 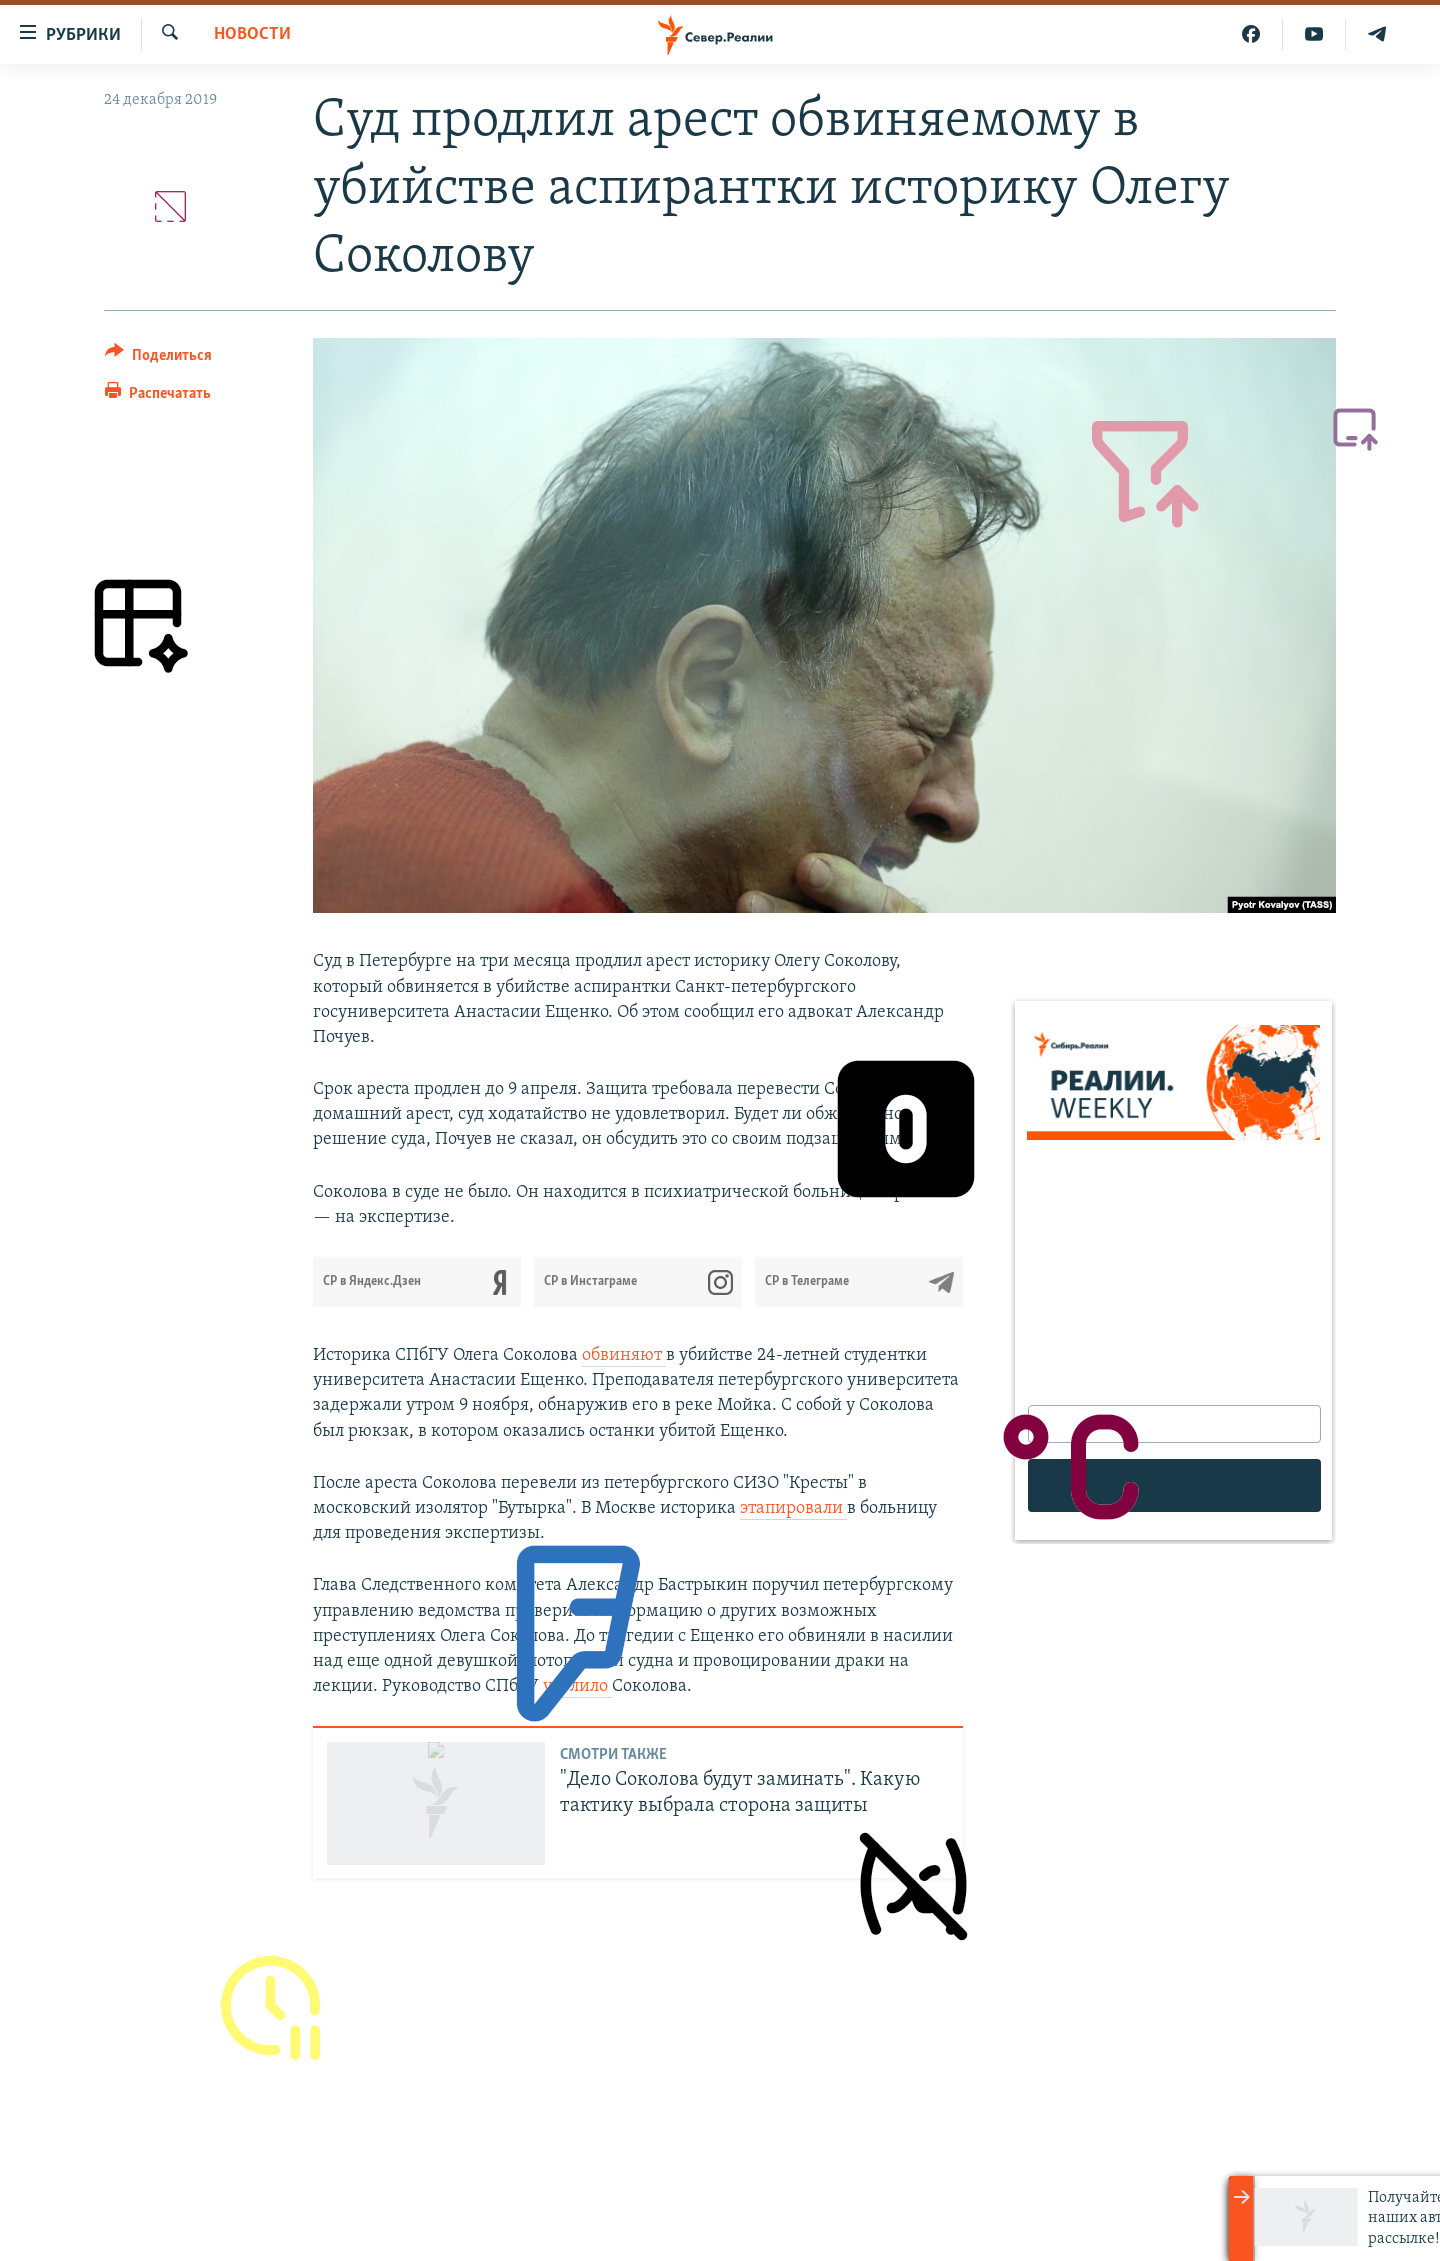 I want to click on disable variable or dynamic content, so click(x=913, y=1886).